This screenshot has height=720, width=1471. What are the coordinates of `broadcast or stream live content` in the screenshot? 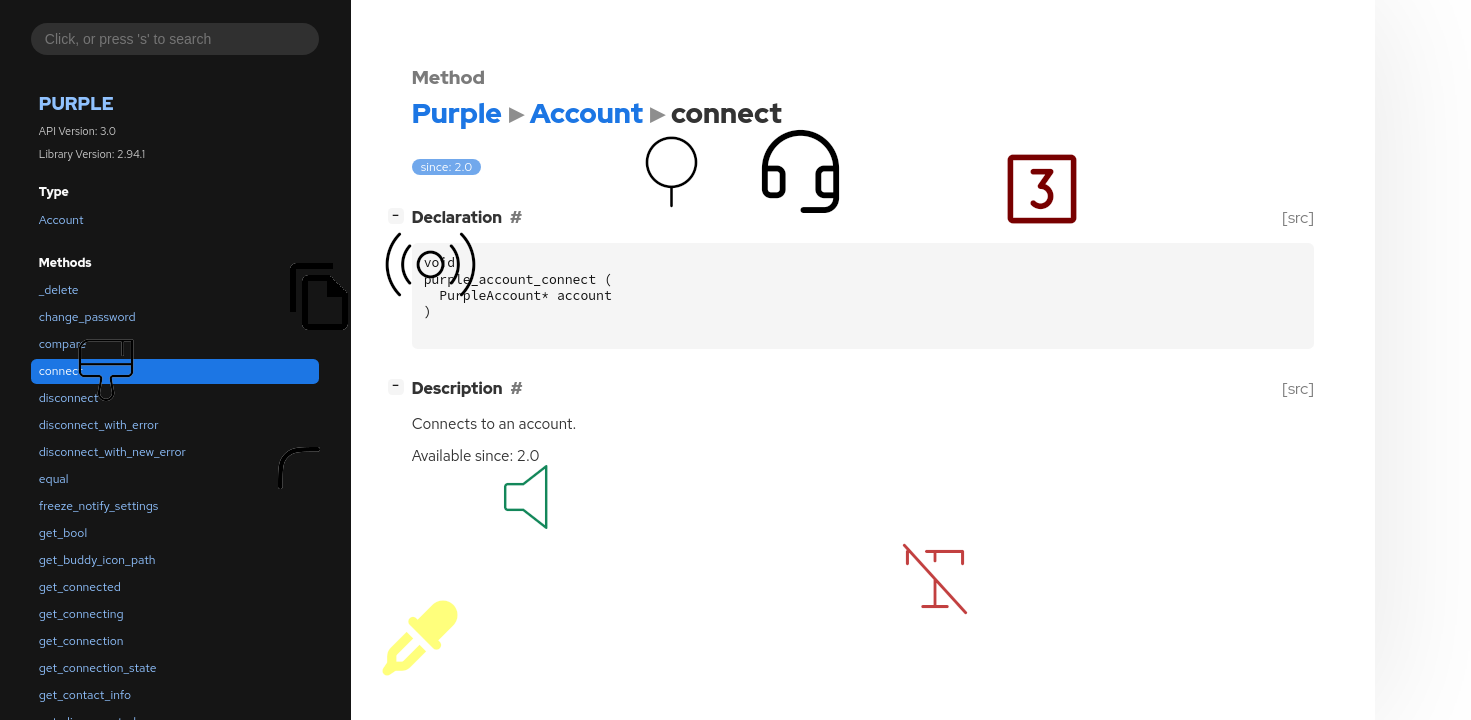 It's located at (430, 264).